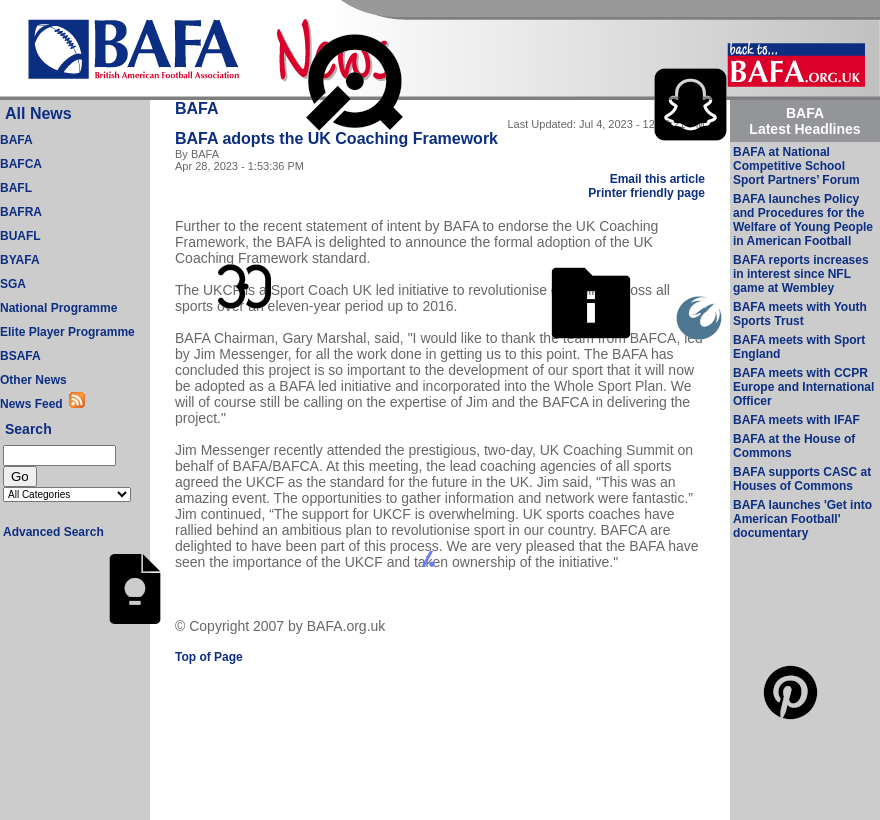 The width and height of the screenshot is (880, 820). Describe the element at coordinates (699, 318) in the screenshot. I see `phoenix squadron logo from star wars rebels` at that location.